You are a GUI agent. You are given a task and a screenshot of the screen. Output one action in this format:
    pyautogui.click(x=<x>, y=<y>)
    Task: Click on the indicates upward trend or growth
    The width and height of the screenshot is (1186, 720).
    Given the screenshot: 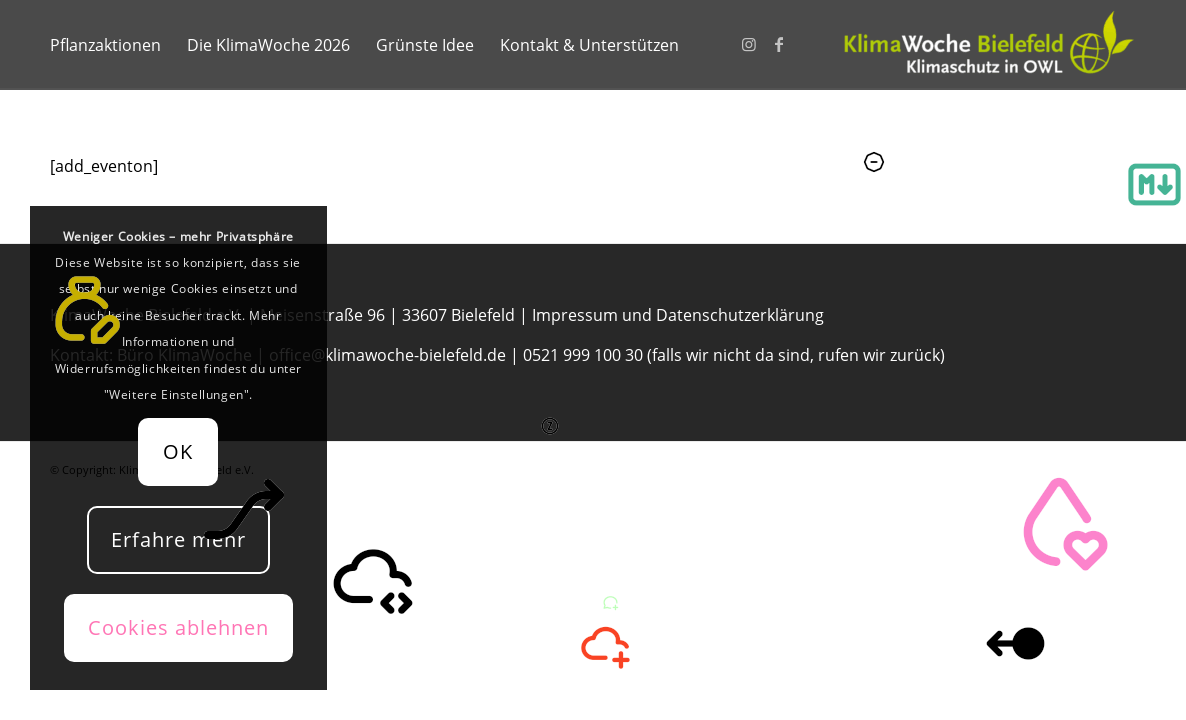 What is the action you would take?
    pyautogui.click(x=244, y=511)
    